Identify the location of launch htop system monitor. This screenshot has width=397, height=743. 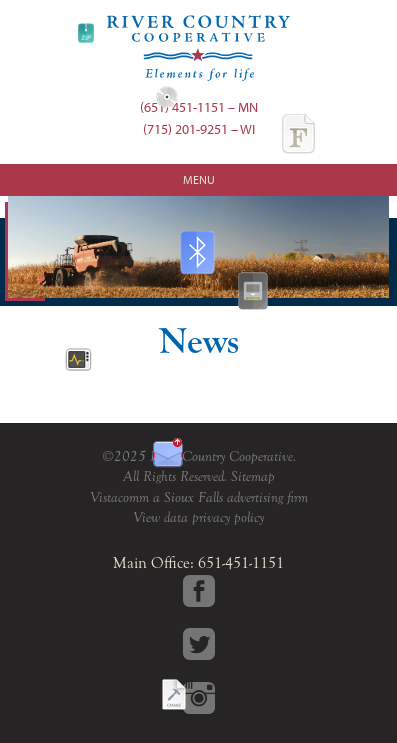
(78, 359).